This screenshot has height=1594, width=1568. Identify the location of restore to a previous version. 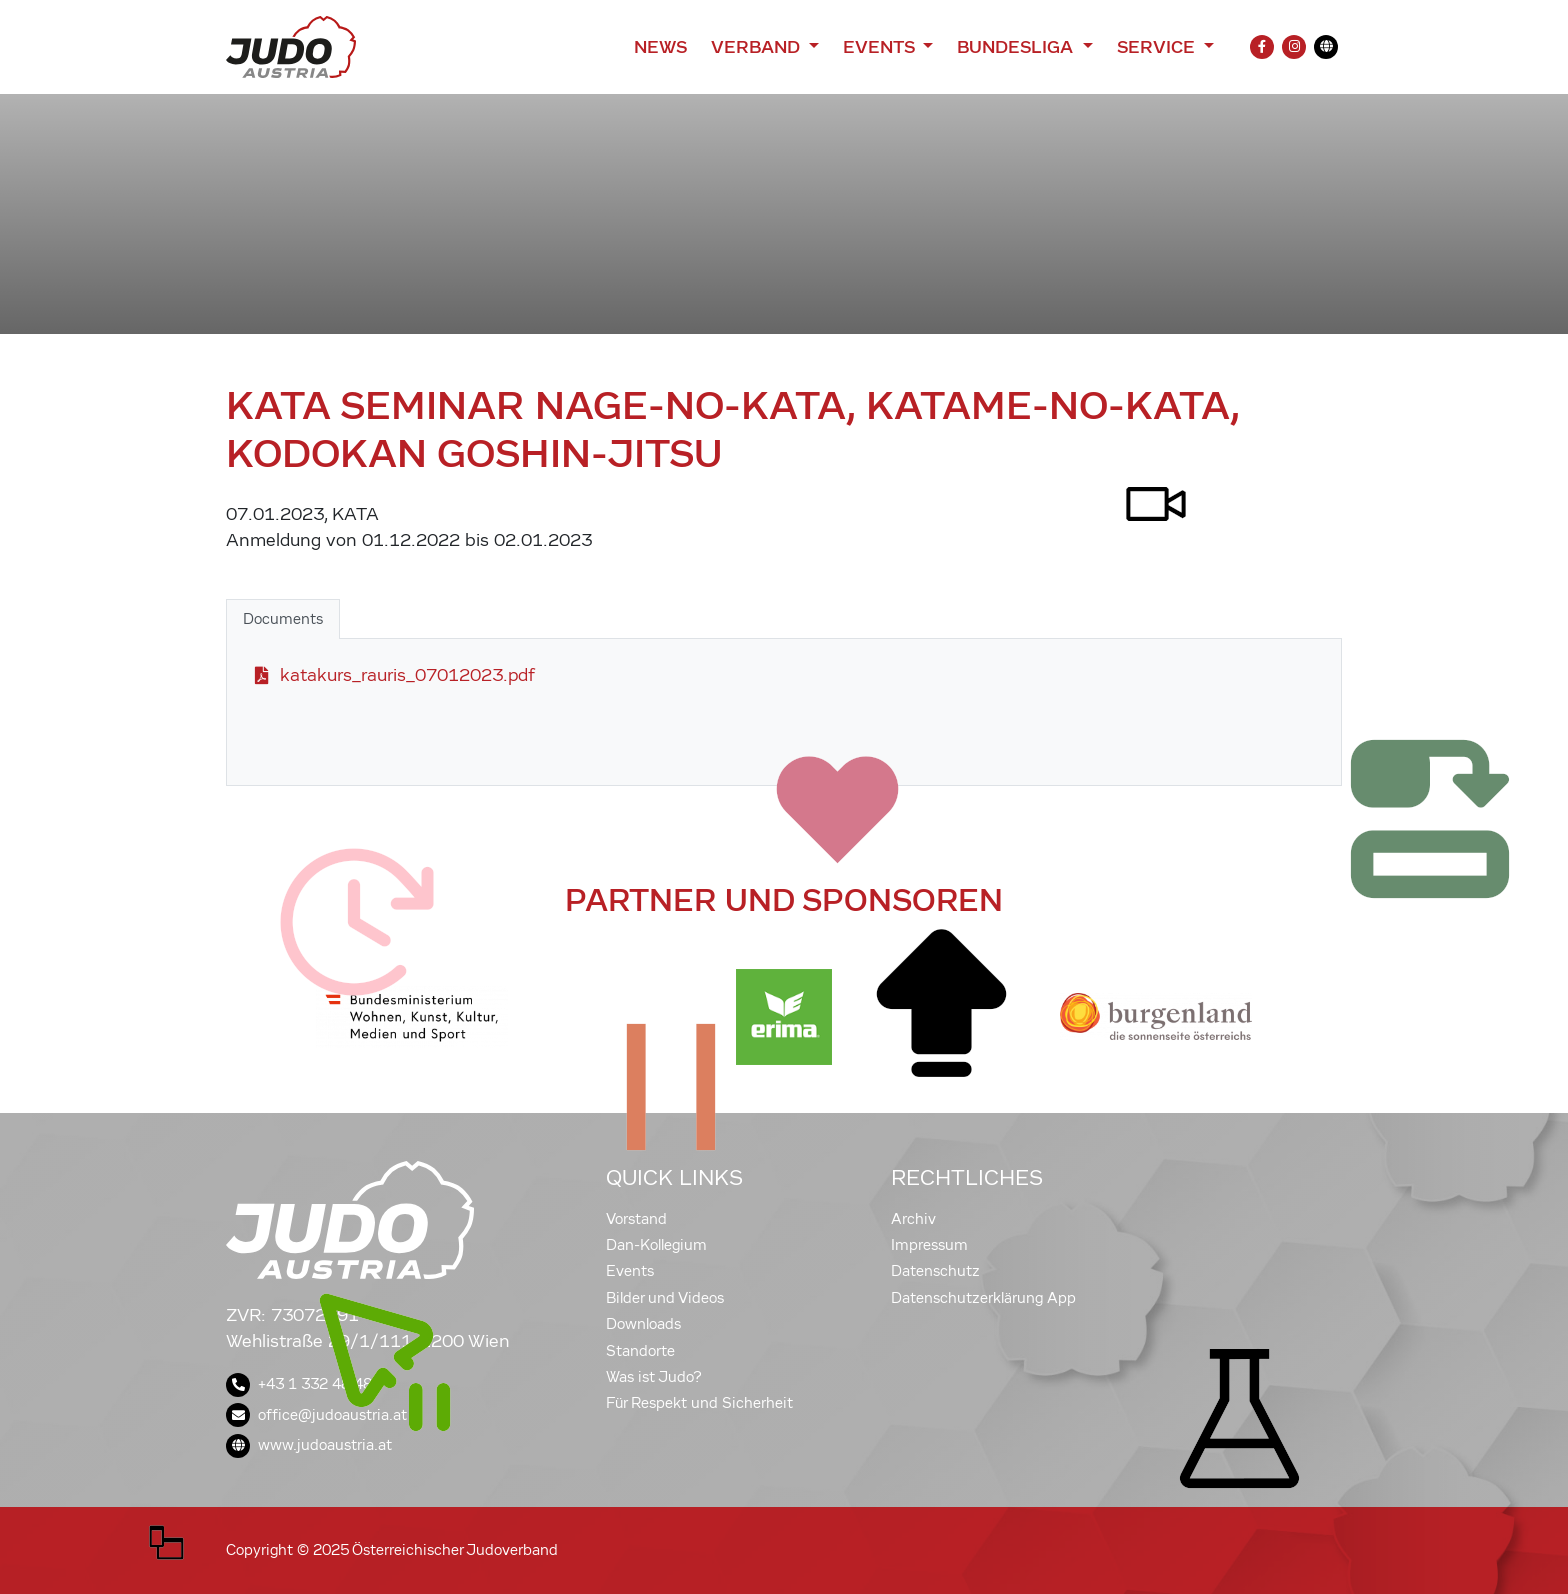
(354, 922).